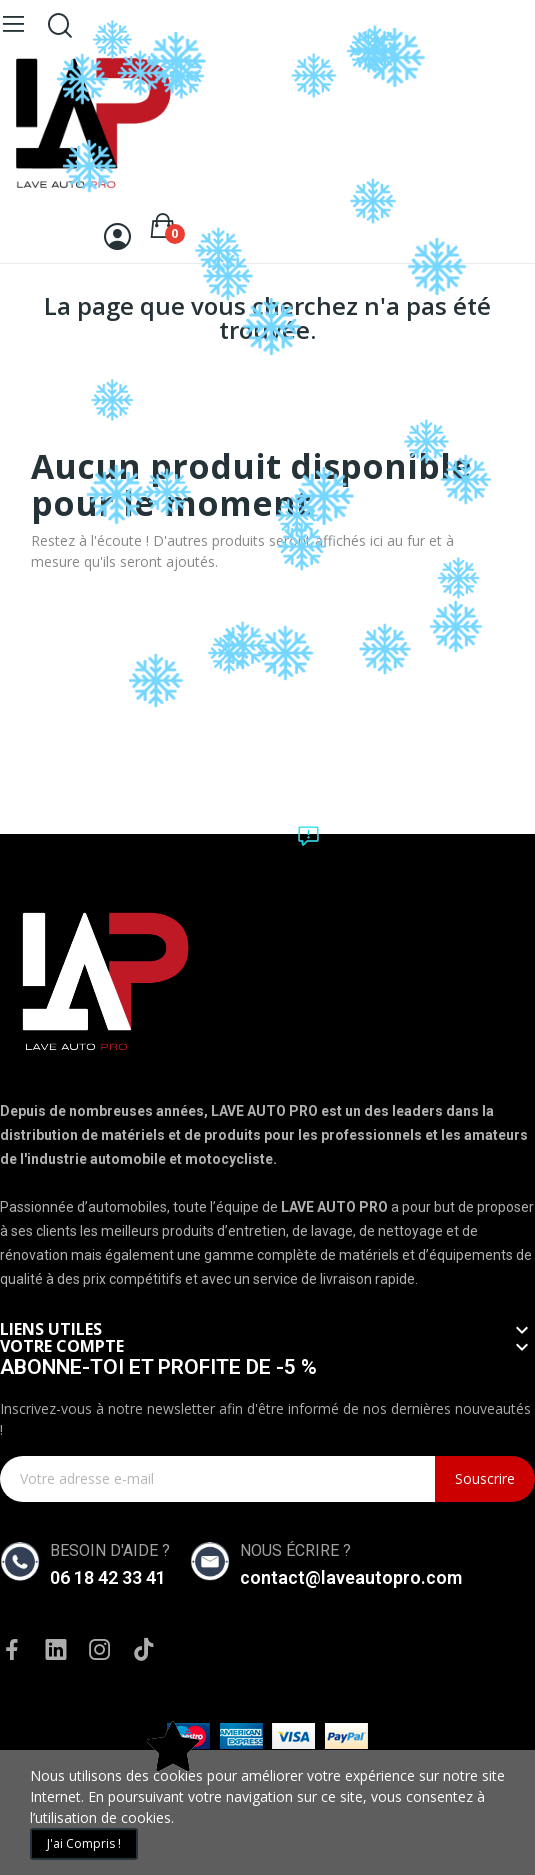  Describe the element at coordinates (308, 835) in the screenshot. I see `report an issue or problem` at that location.